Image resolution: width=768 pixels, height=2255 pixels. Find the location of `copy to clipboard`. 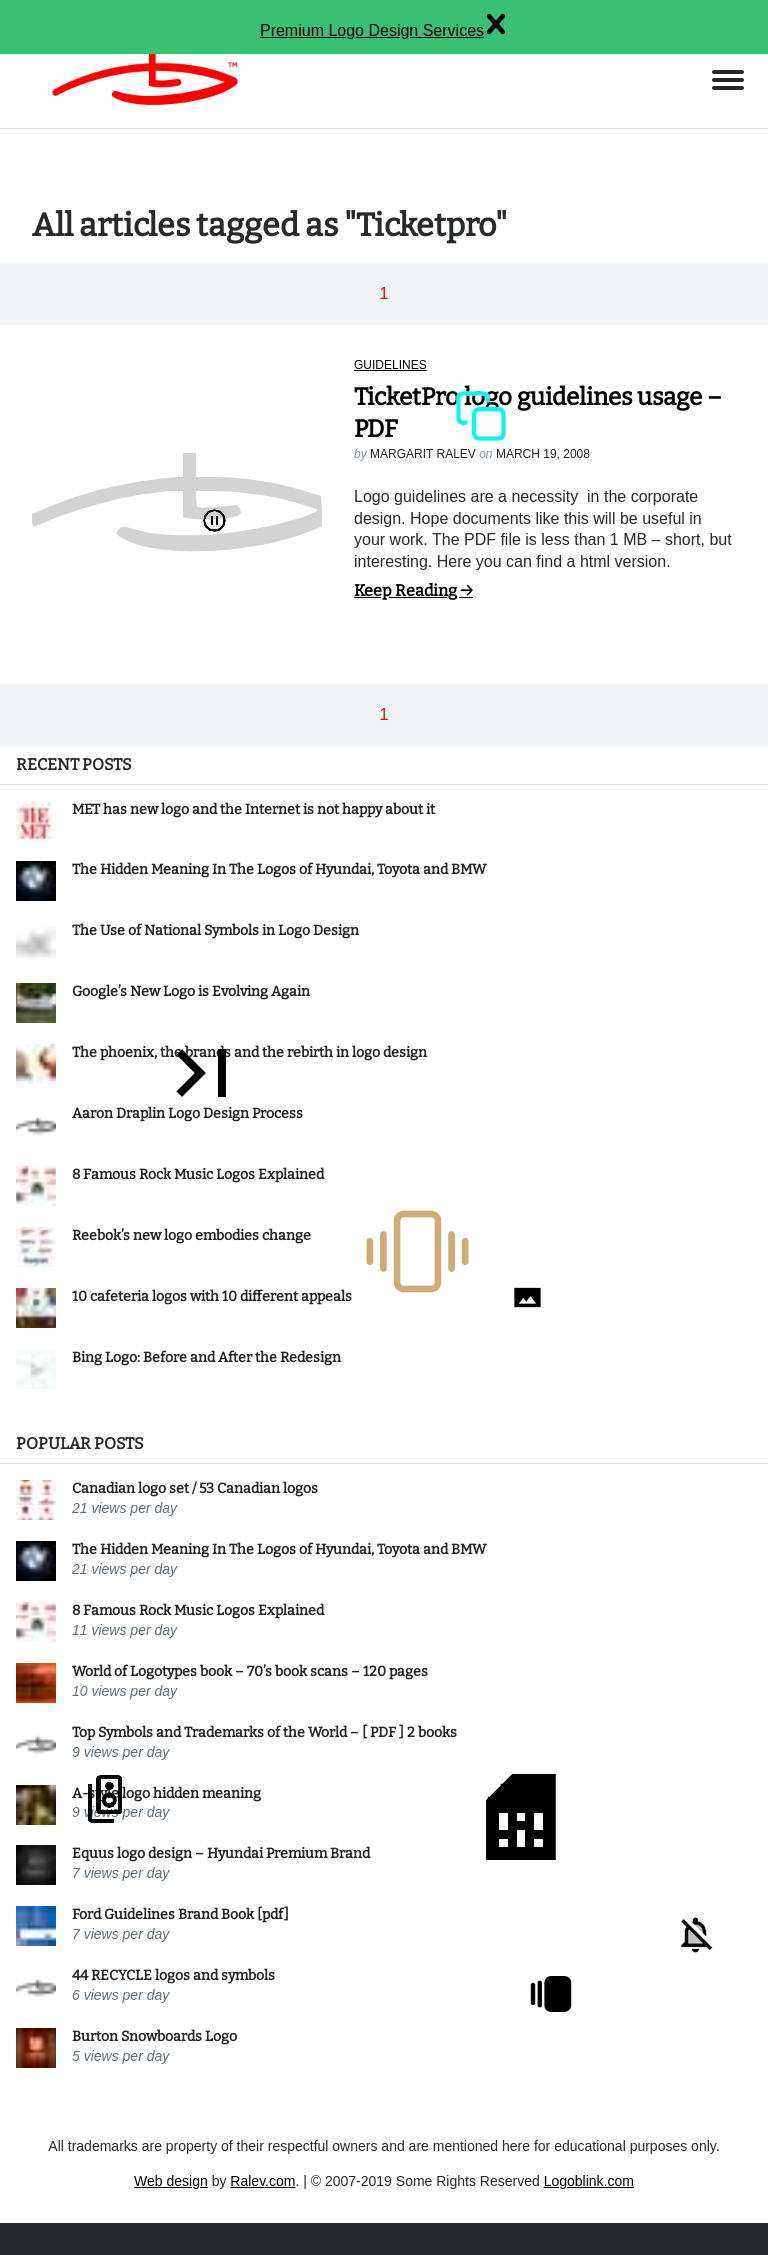

copy to clipboard is located at coordinates (481, 416).